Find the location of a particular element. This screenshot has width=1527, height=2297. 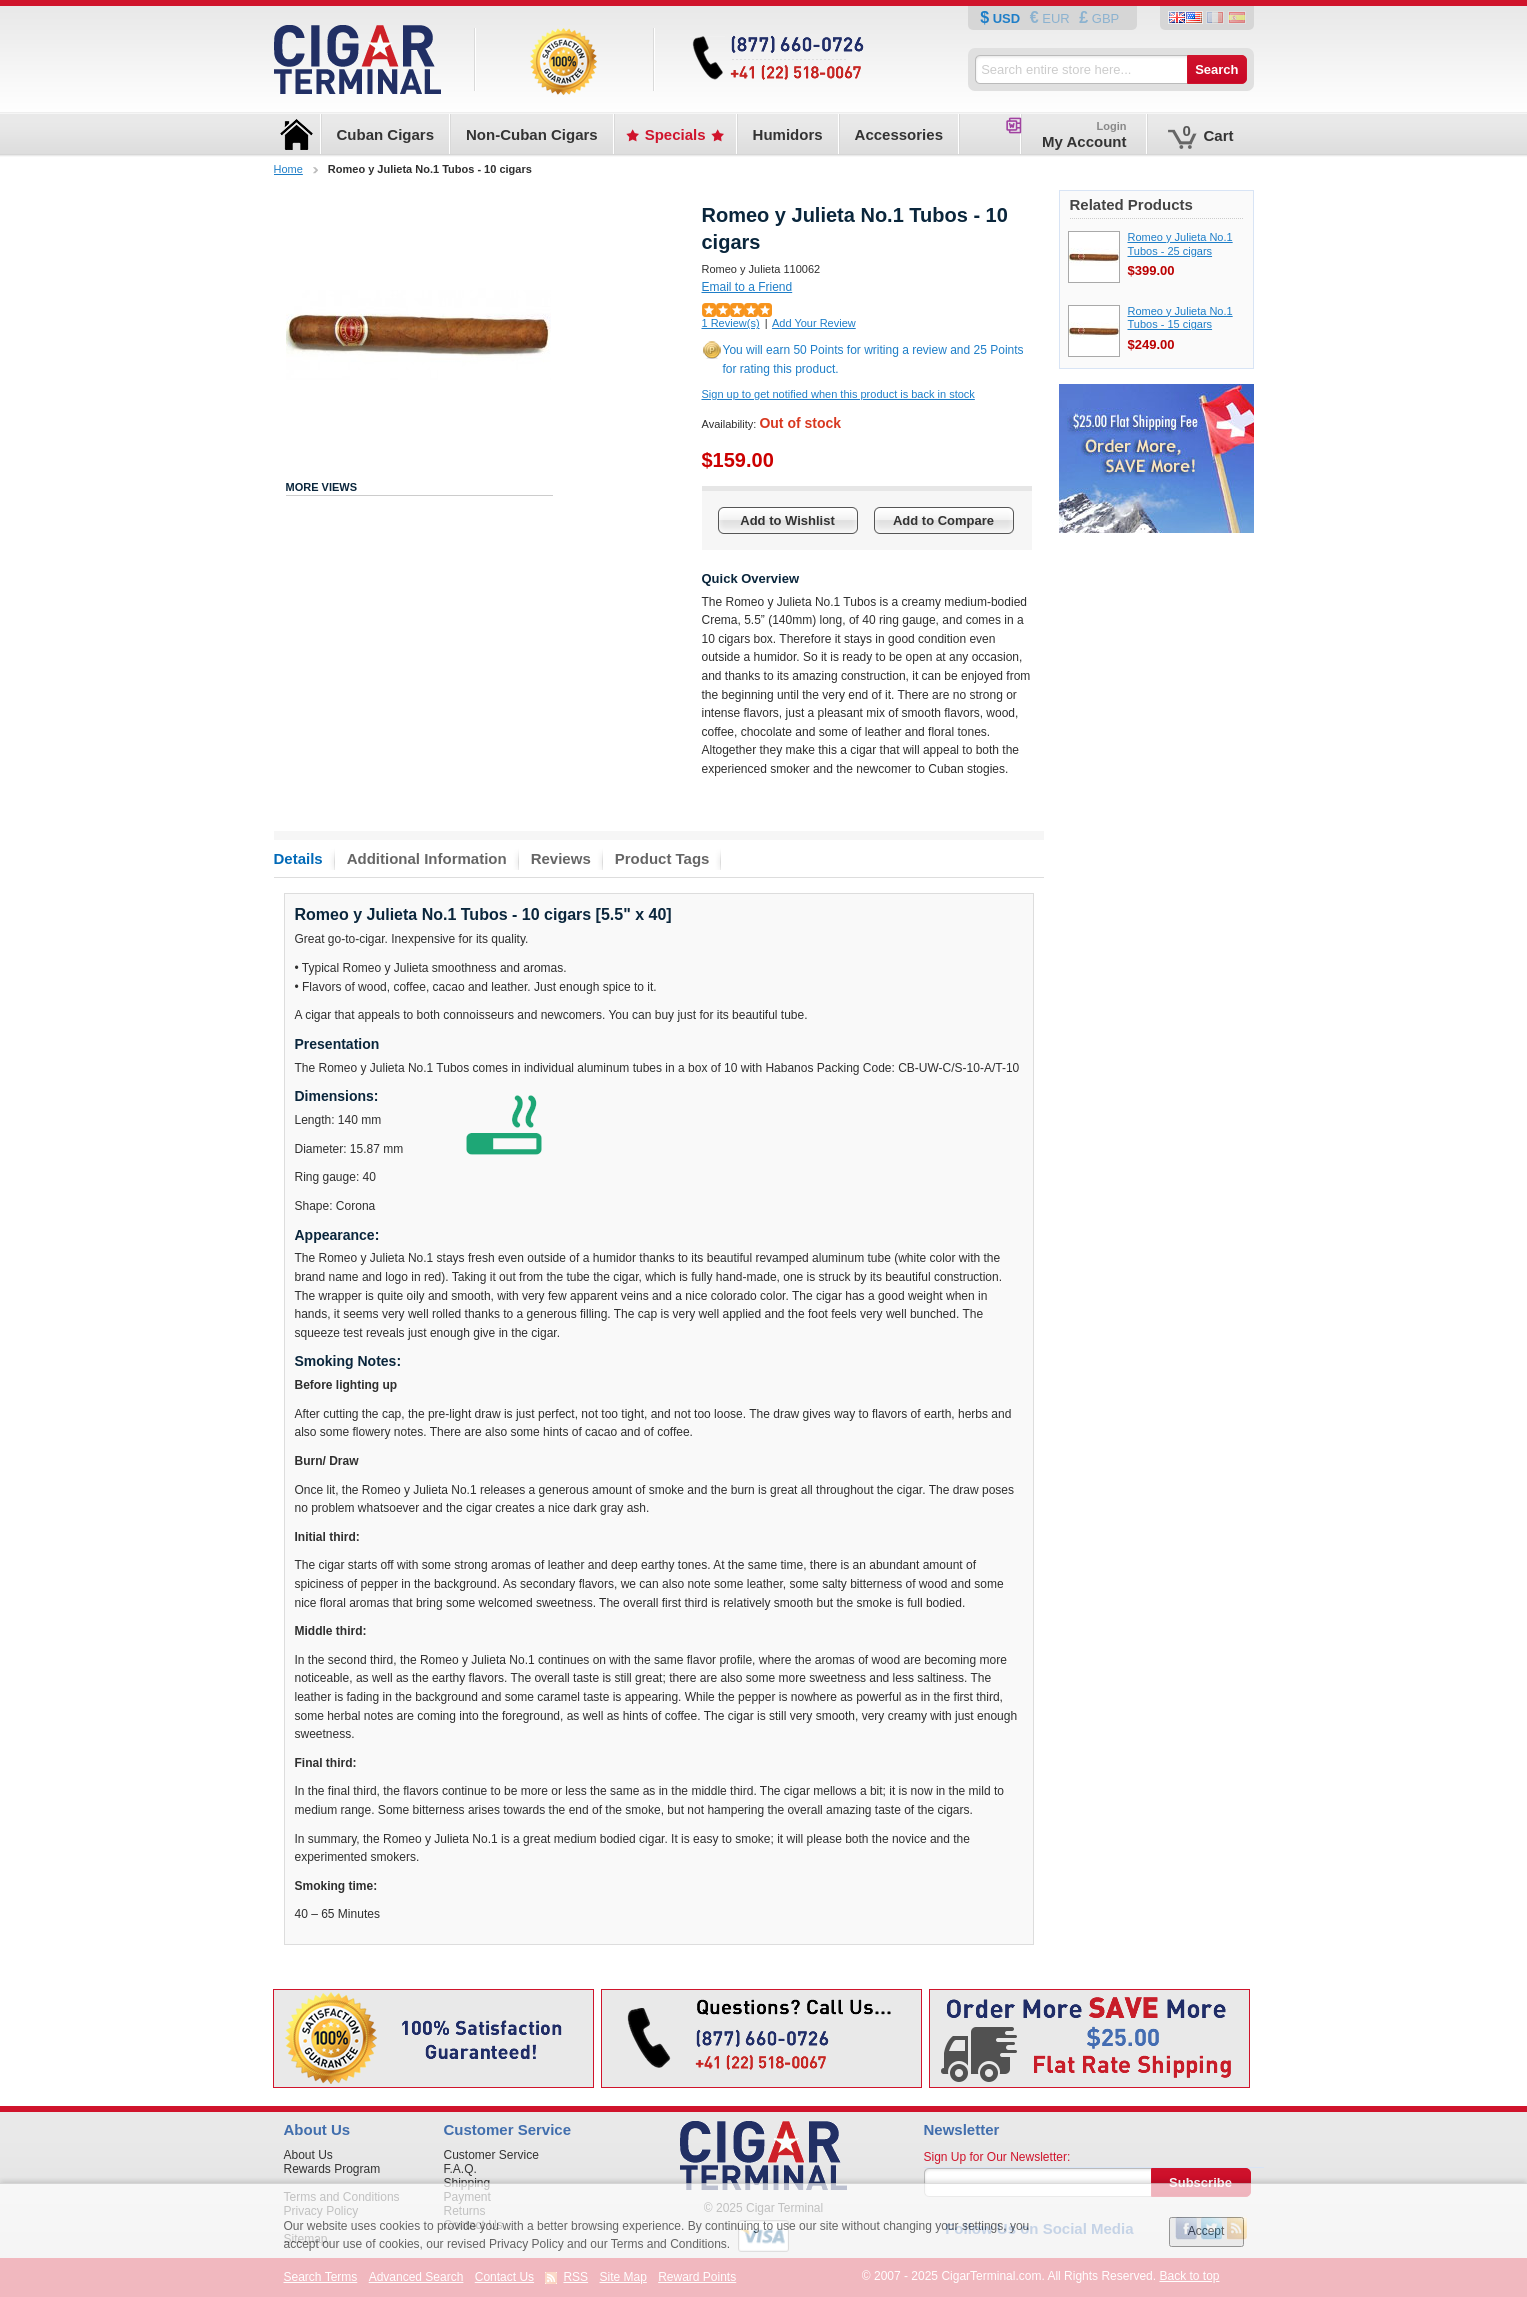

open Microsoft Word is located at coordinates (1014, 125).